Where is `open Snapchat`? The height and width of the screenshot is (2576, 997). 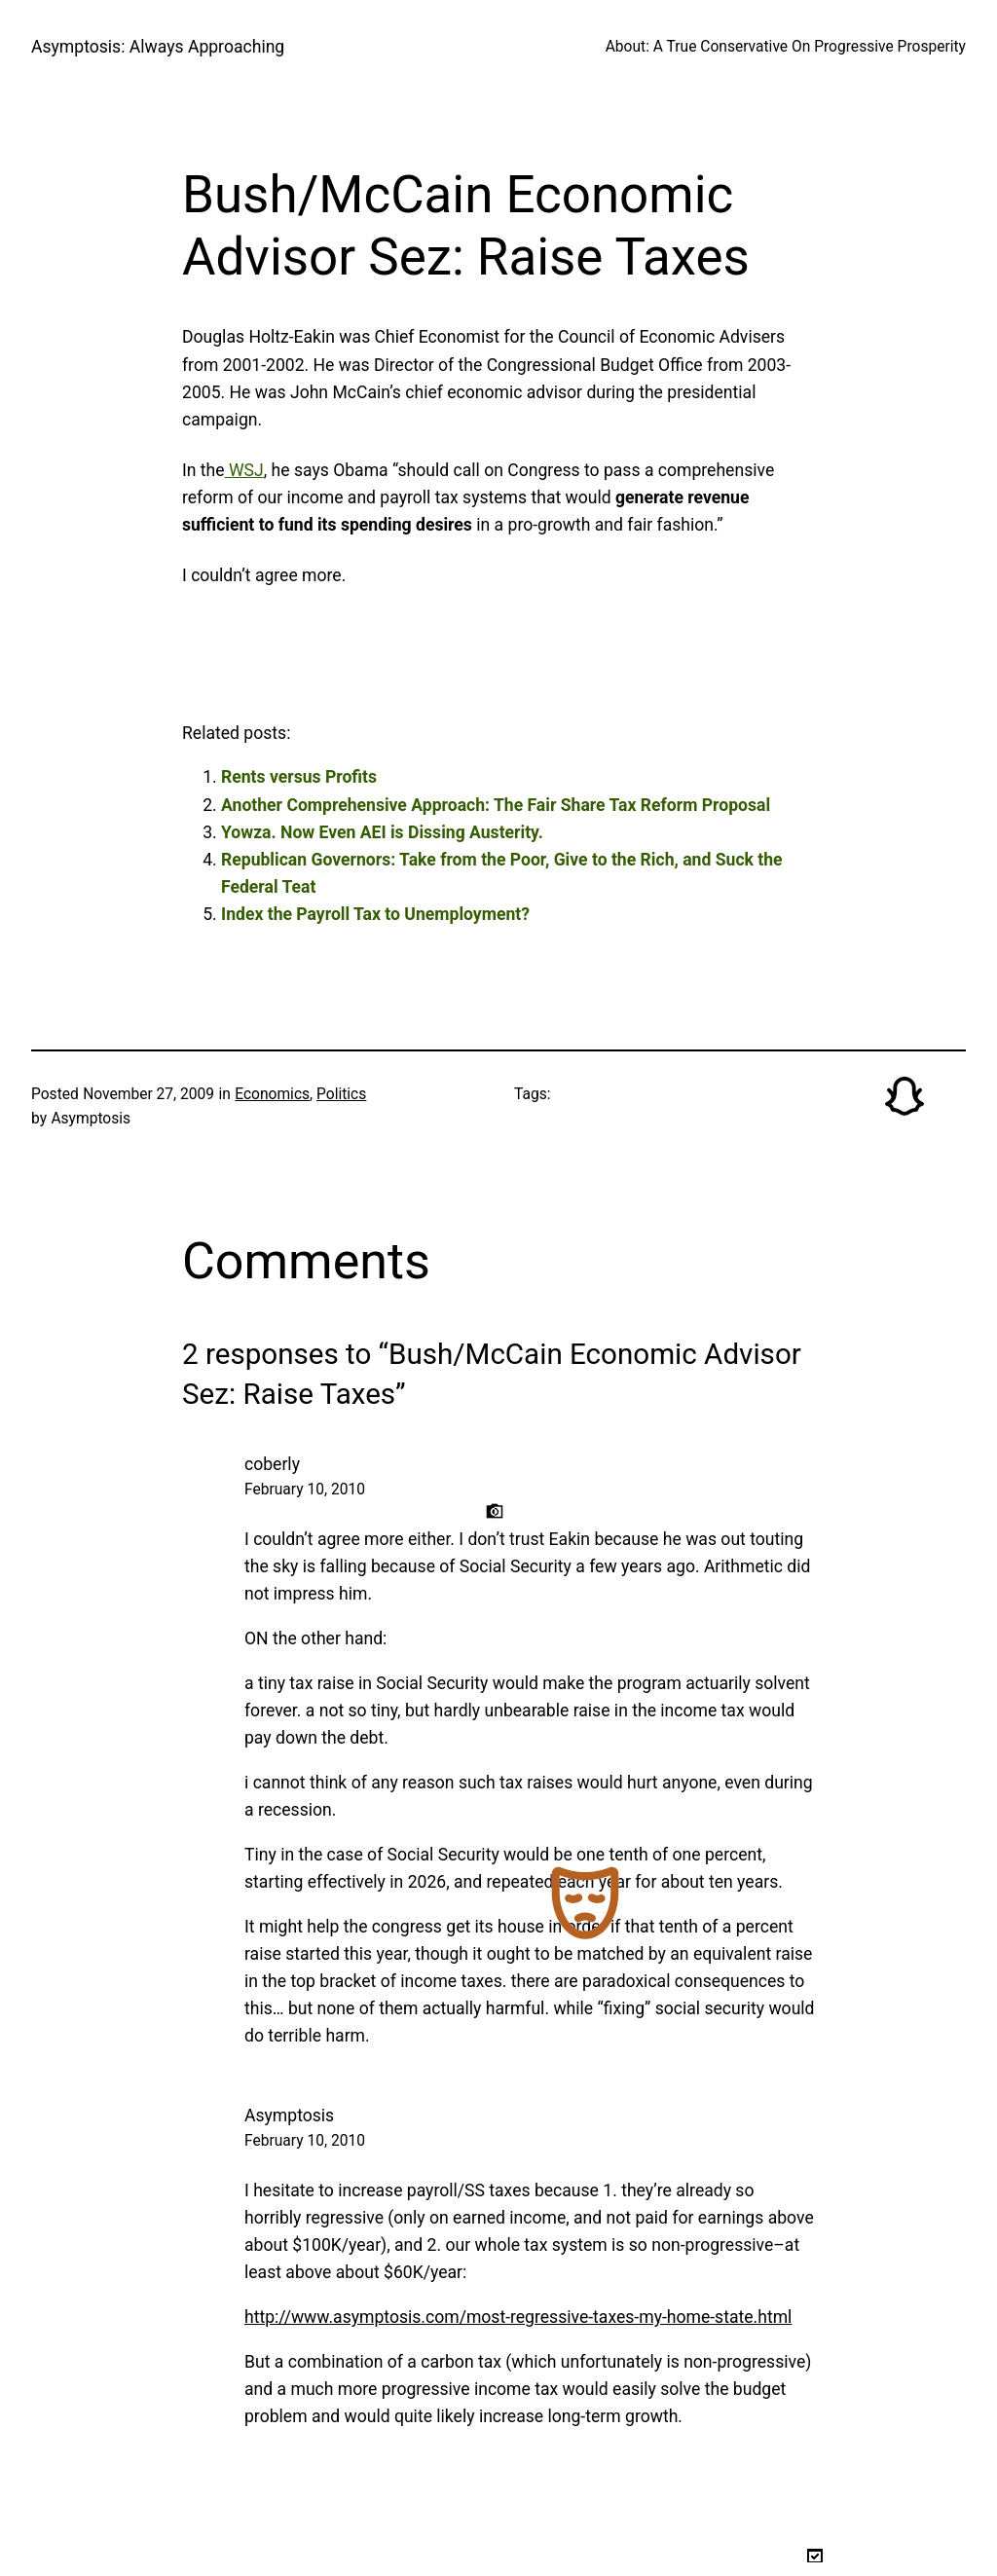 open Snapchat is located at coordinates (905, 1096).